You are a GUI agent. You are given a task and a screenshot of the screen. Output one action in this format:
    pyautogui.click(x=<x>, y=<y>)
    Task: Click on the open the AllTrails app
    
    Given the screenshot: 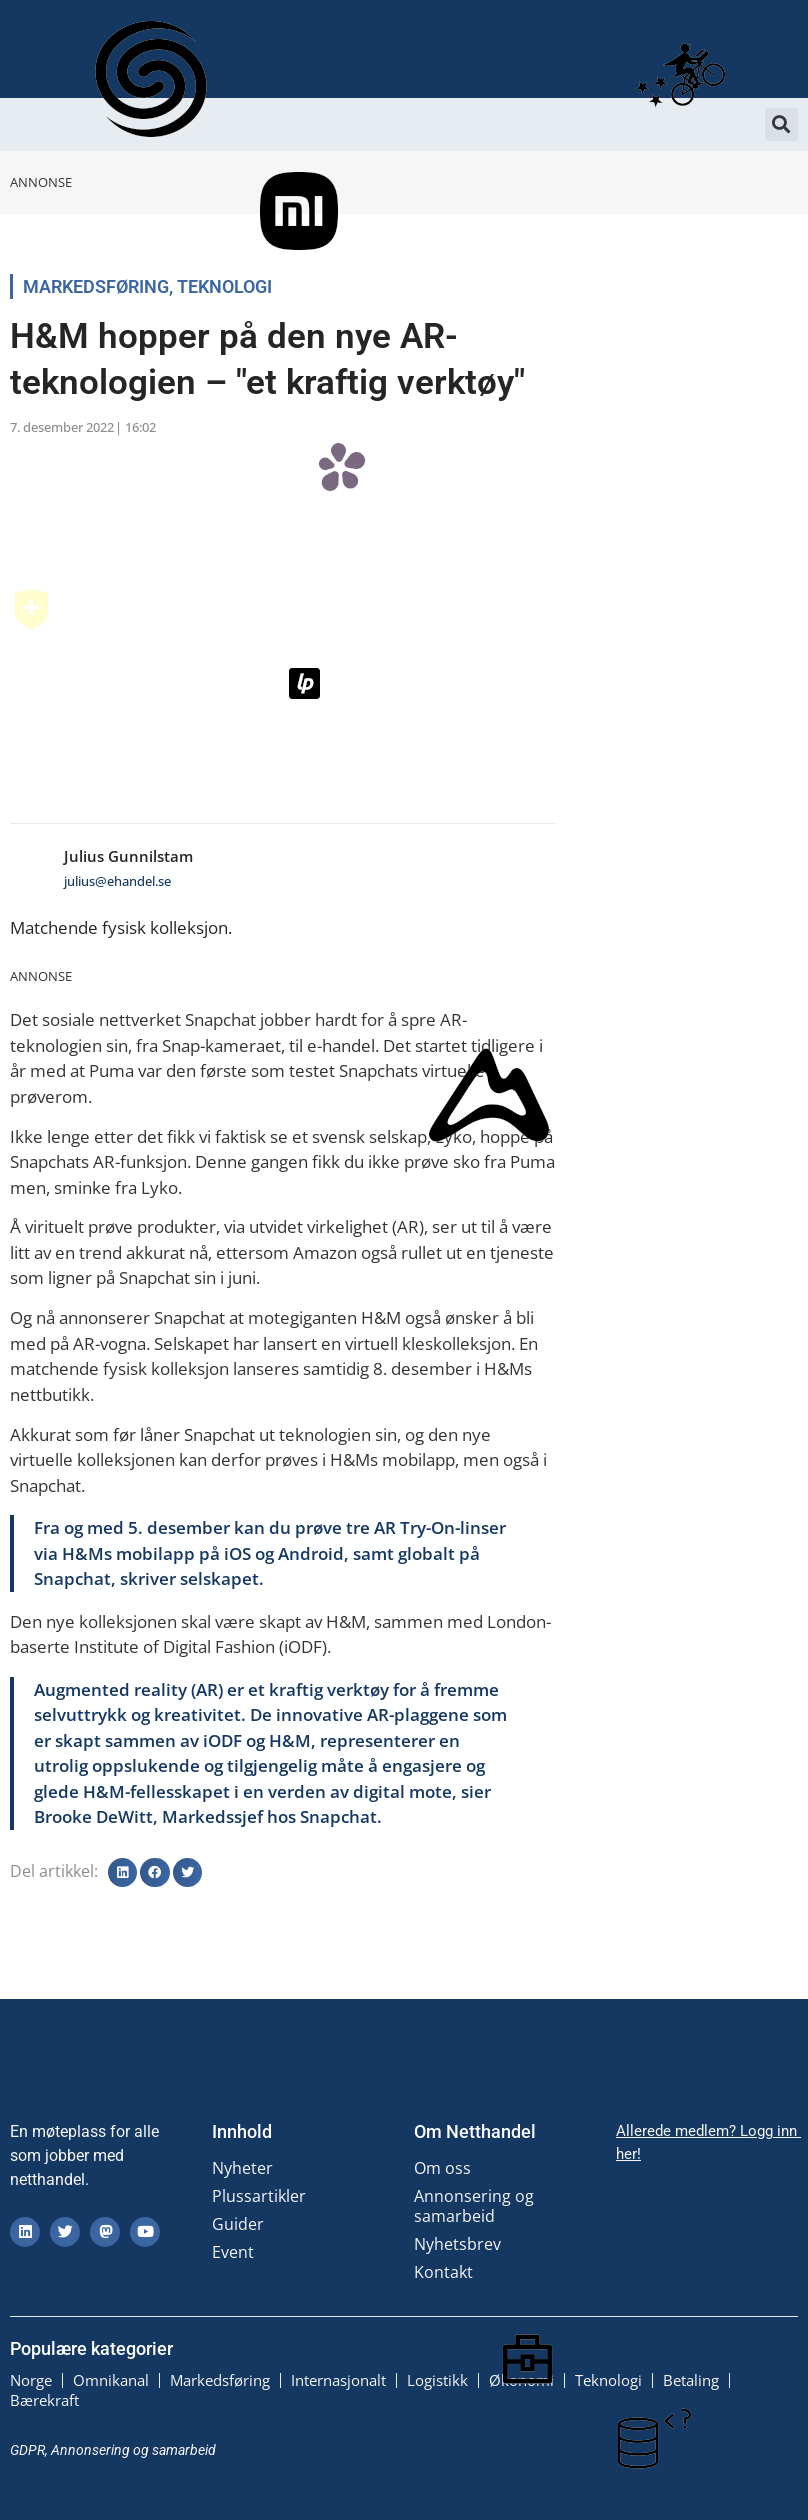 What is the action you would take?
    pyautogui.click(x=489, y=1095)
    